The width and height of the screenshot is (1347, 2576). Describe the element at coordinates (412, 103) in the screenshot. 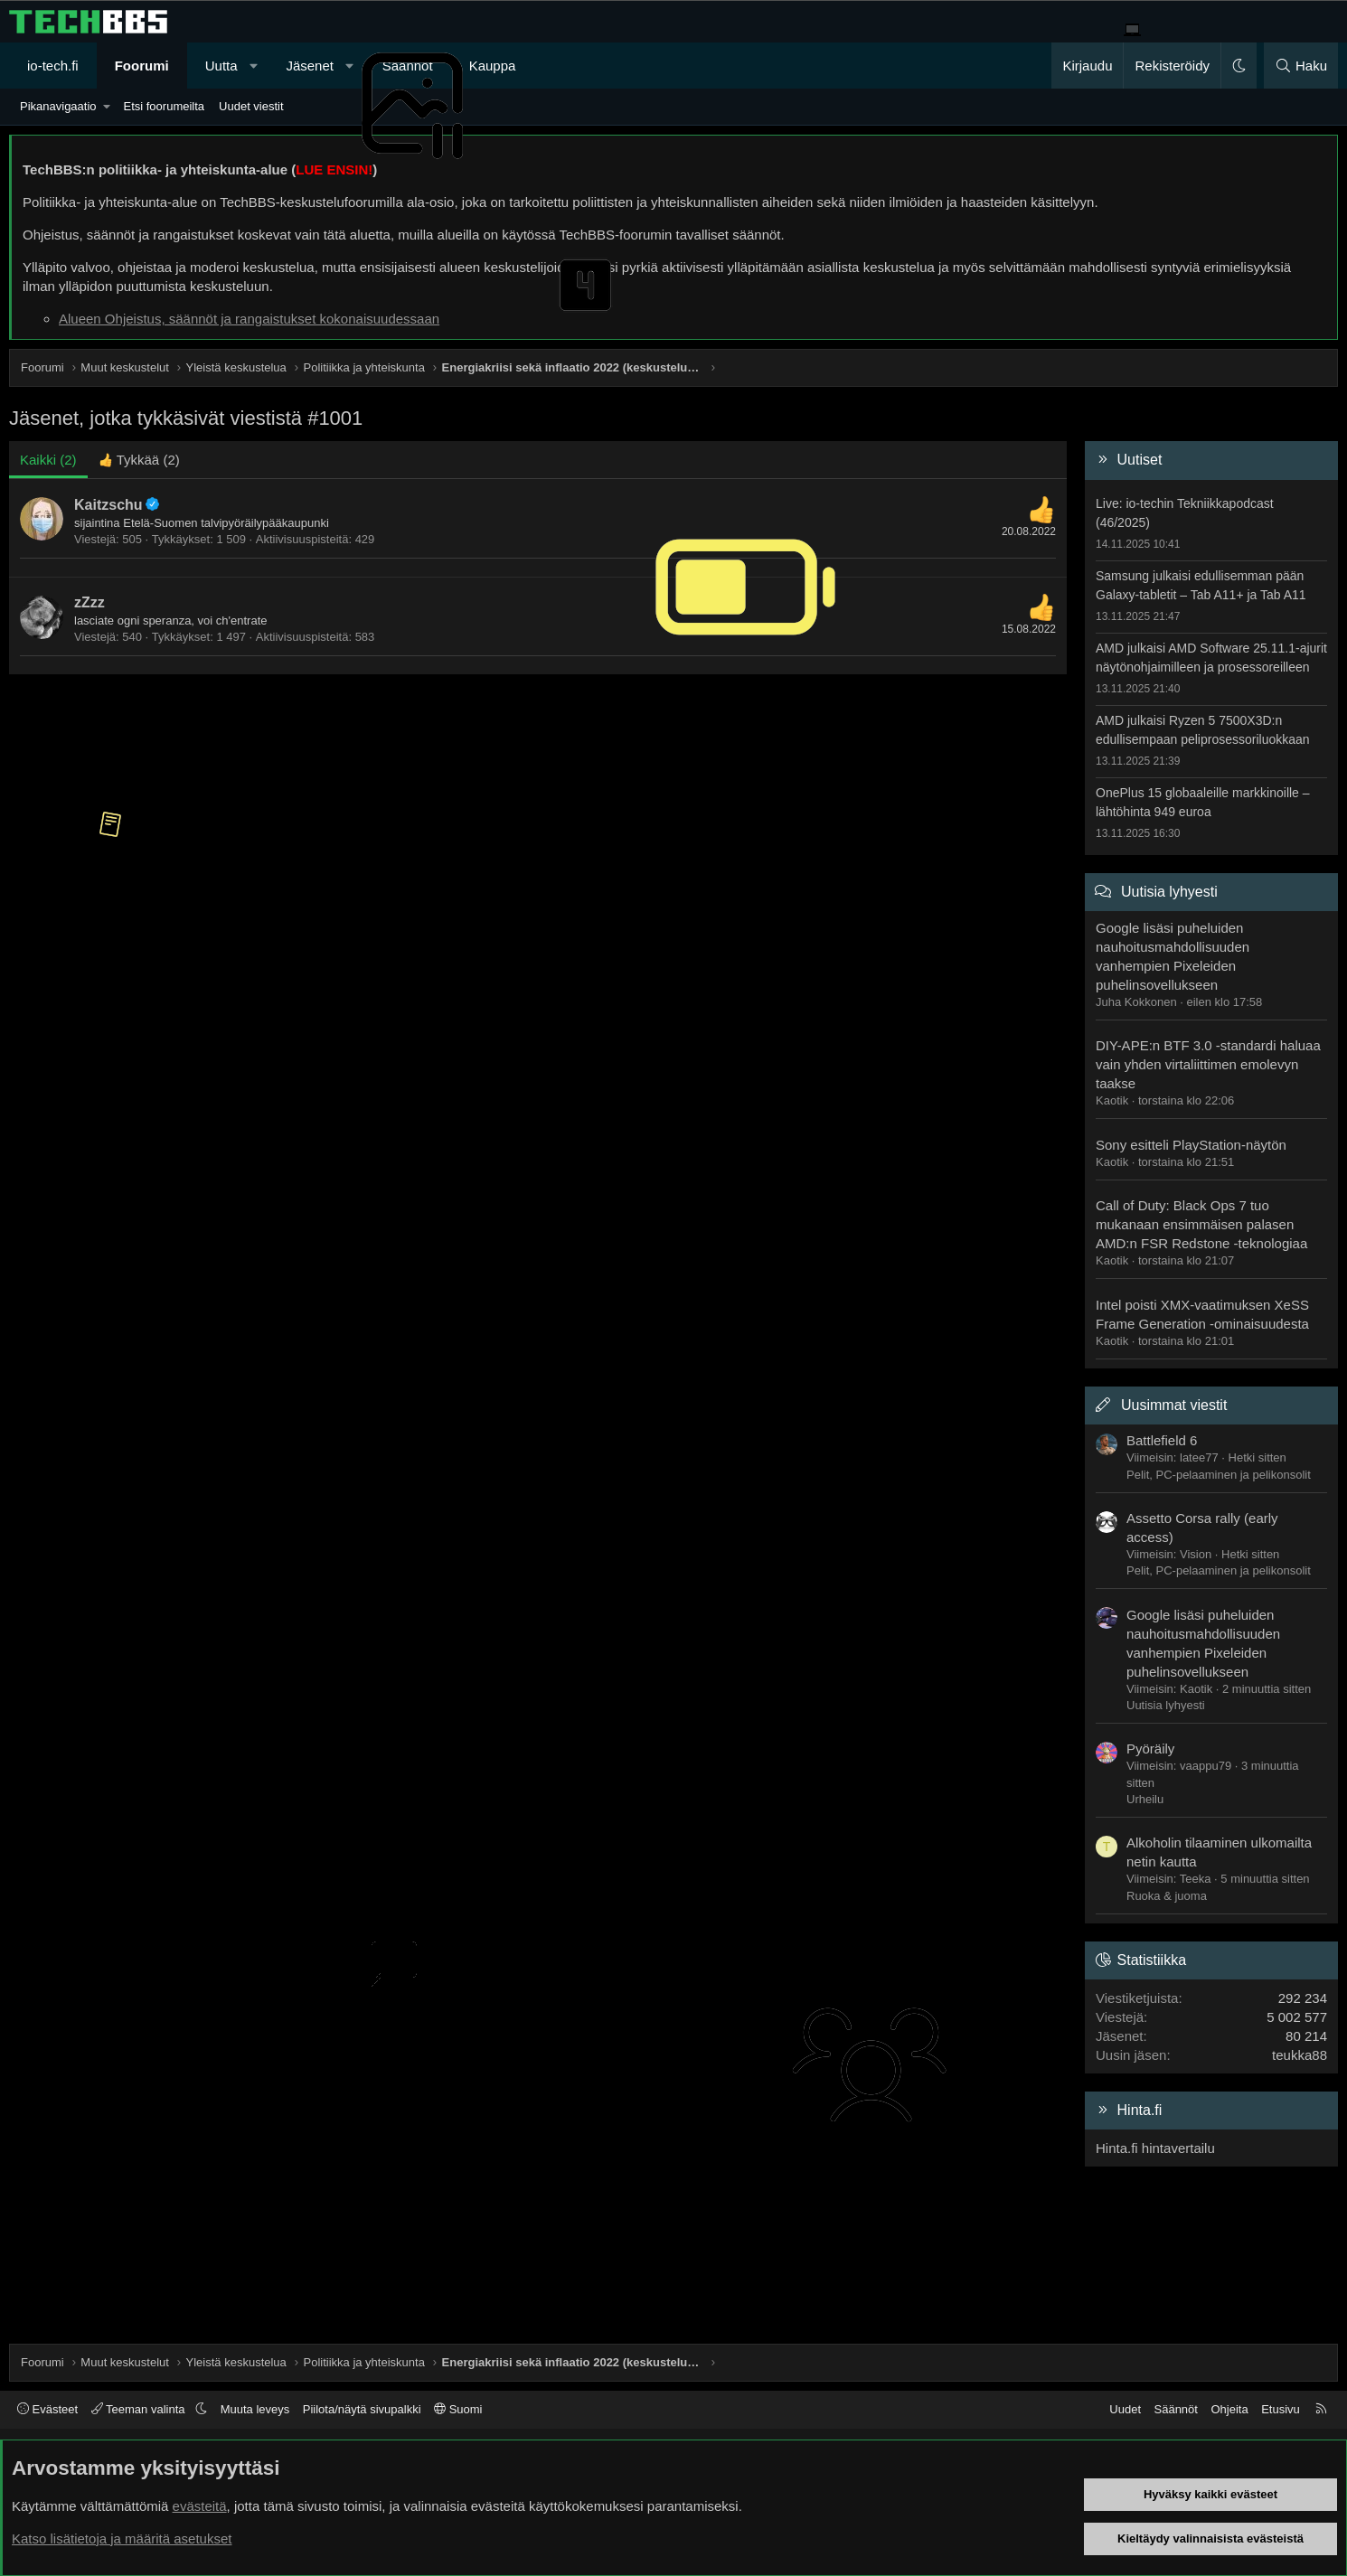

I see `pause photo slideshow or gallery playback` at that location.